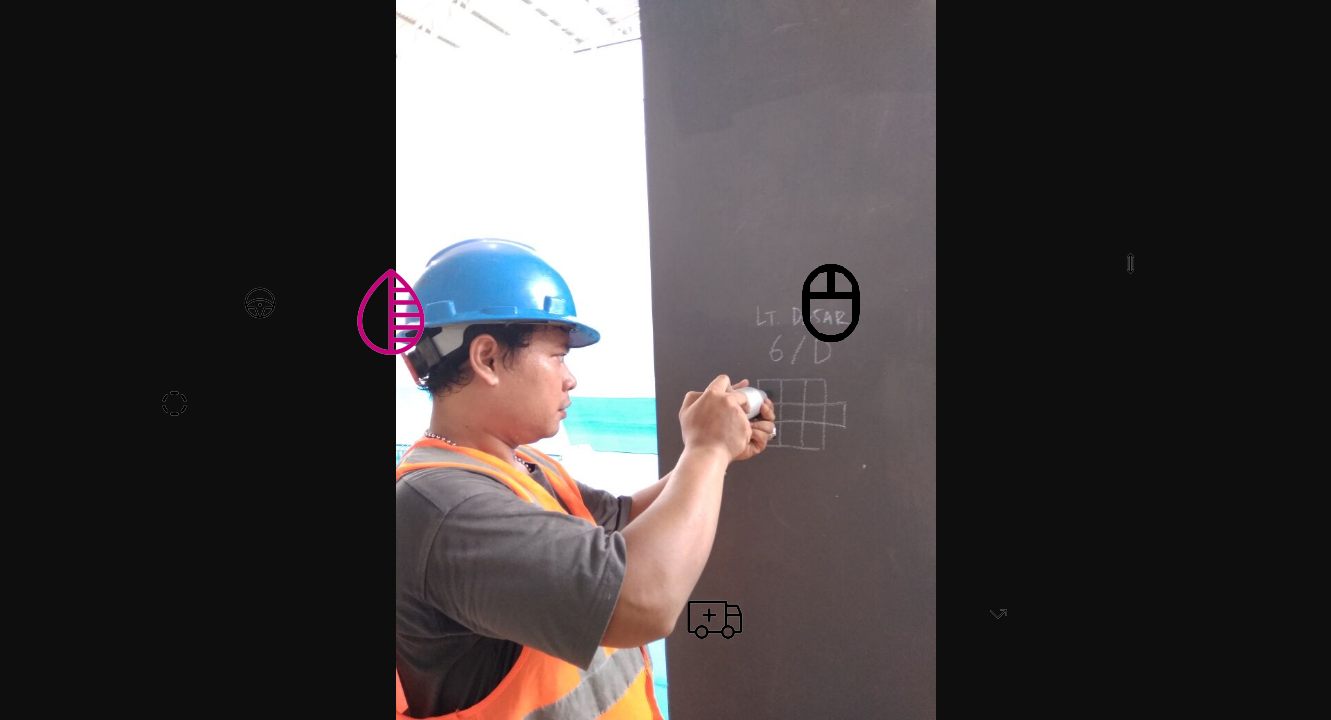 The image size is (1331, 720). What do you see at coordinates (174, 403) in the screenshot?
I see `indicates loading or processing in progress` at bounding box center [174, 403].